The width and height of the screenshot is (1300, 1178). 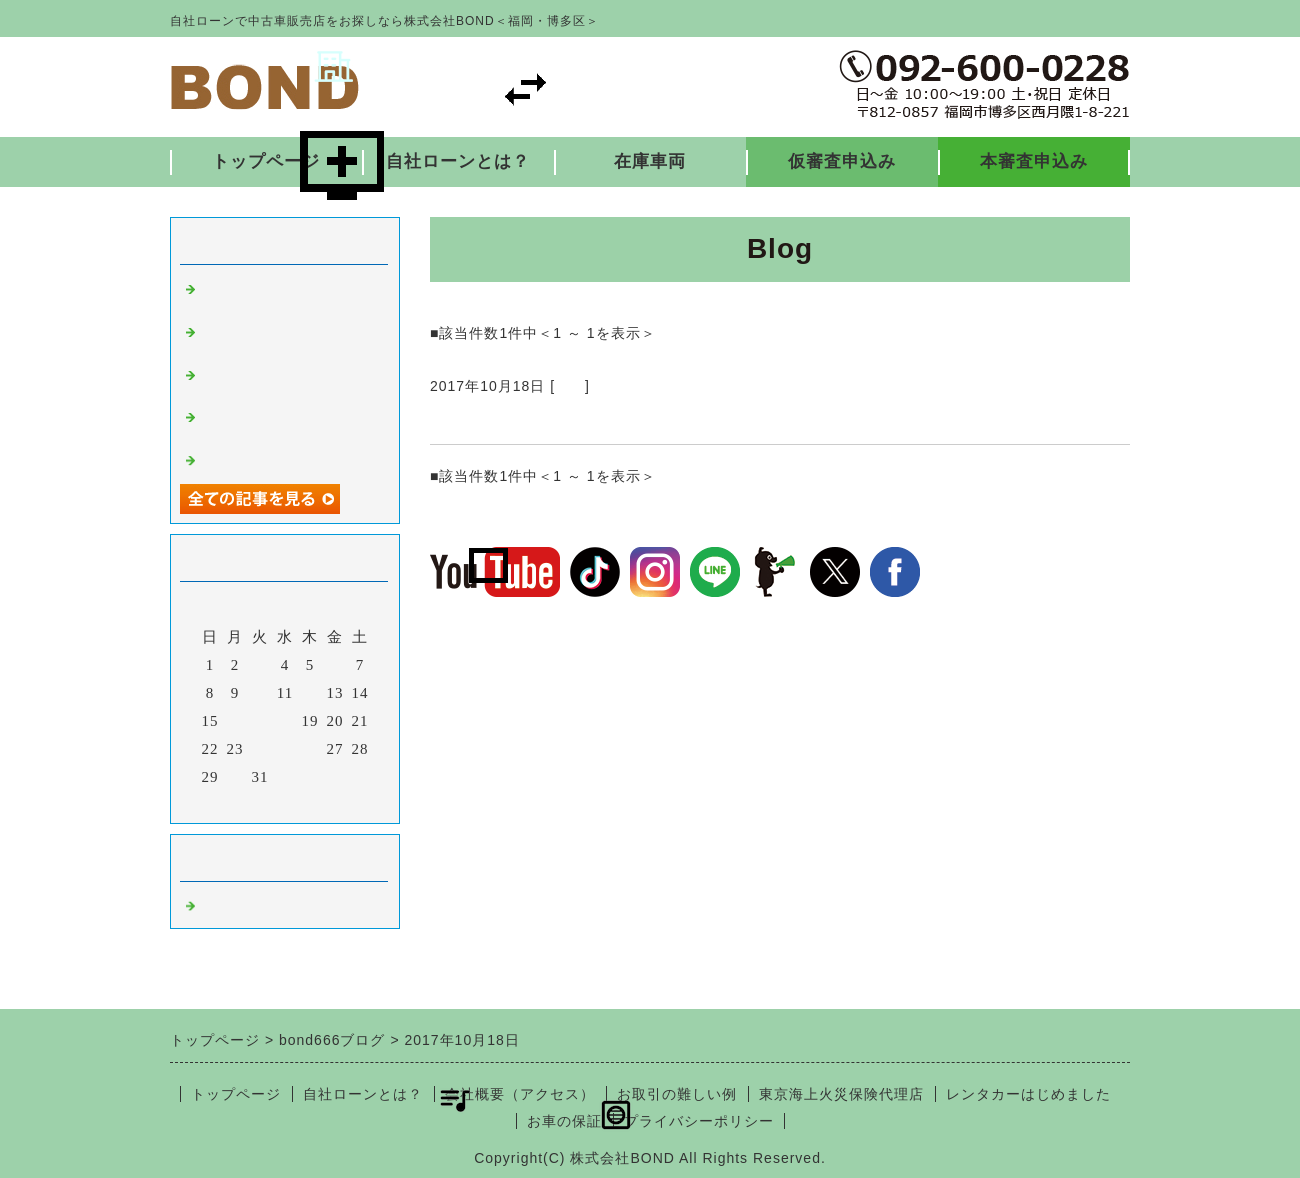 What do you see at coordinates (616, 1115) in the screenshot?
I see `access heating and cooling controls` at bounding box center [616, 1115].